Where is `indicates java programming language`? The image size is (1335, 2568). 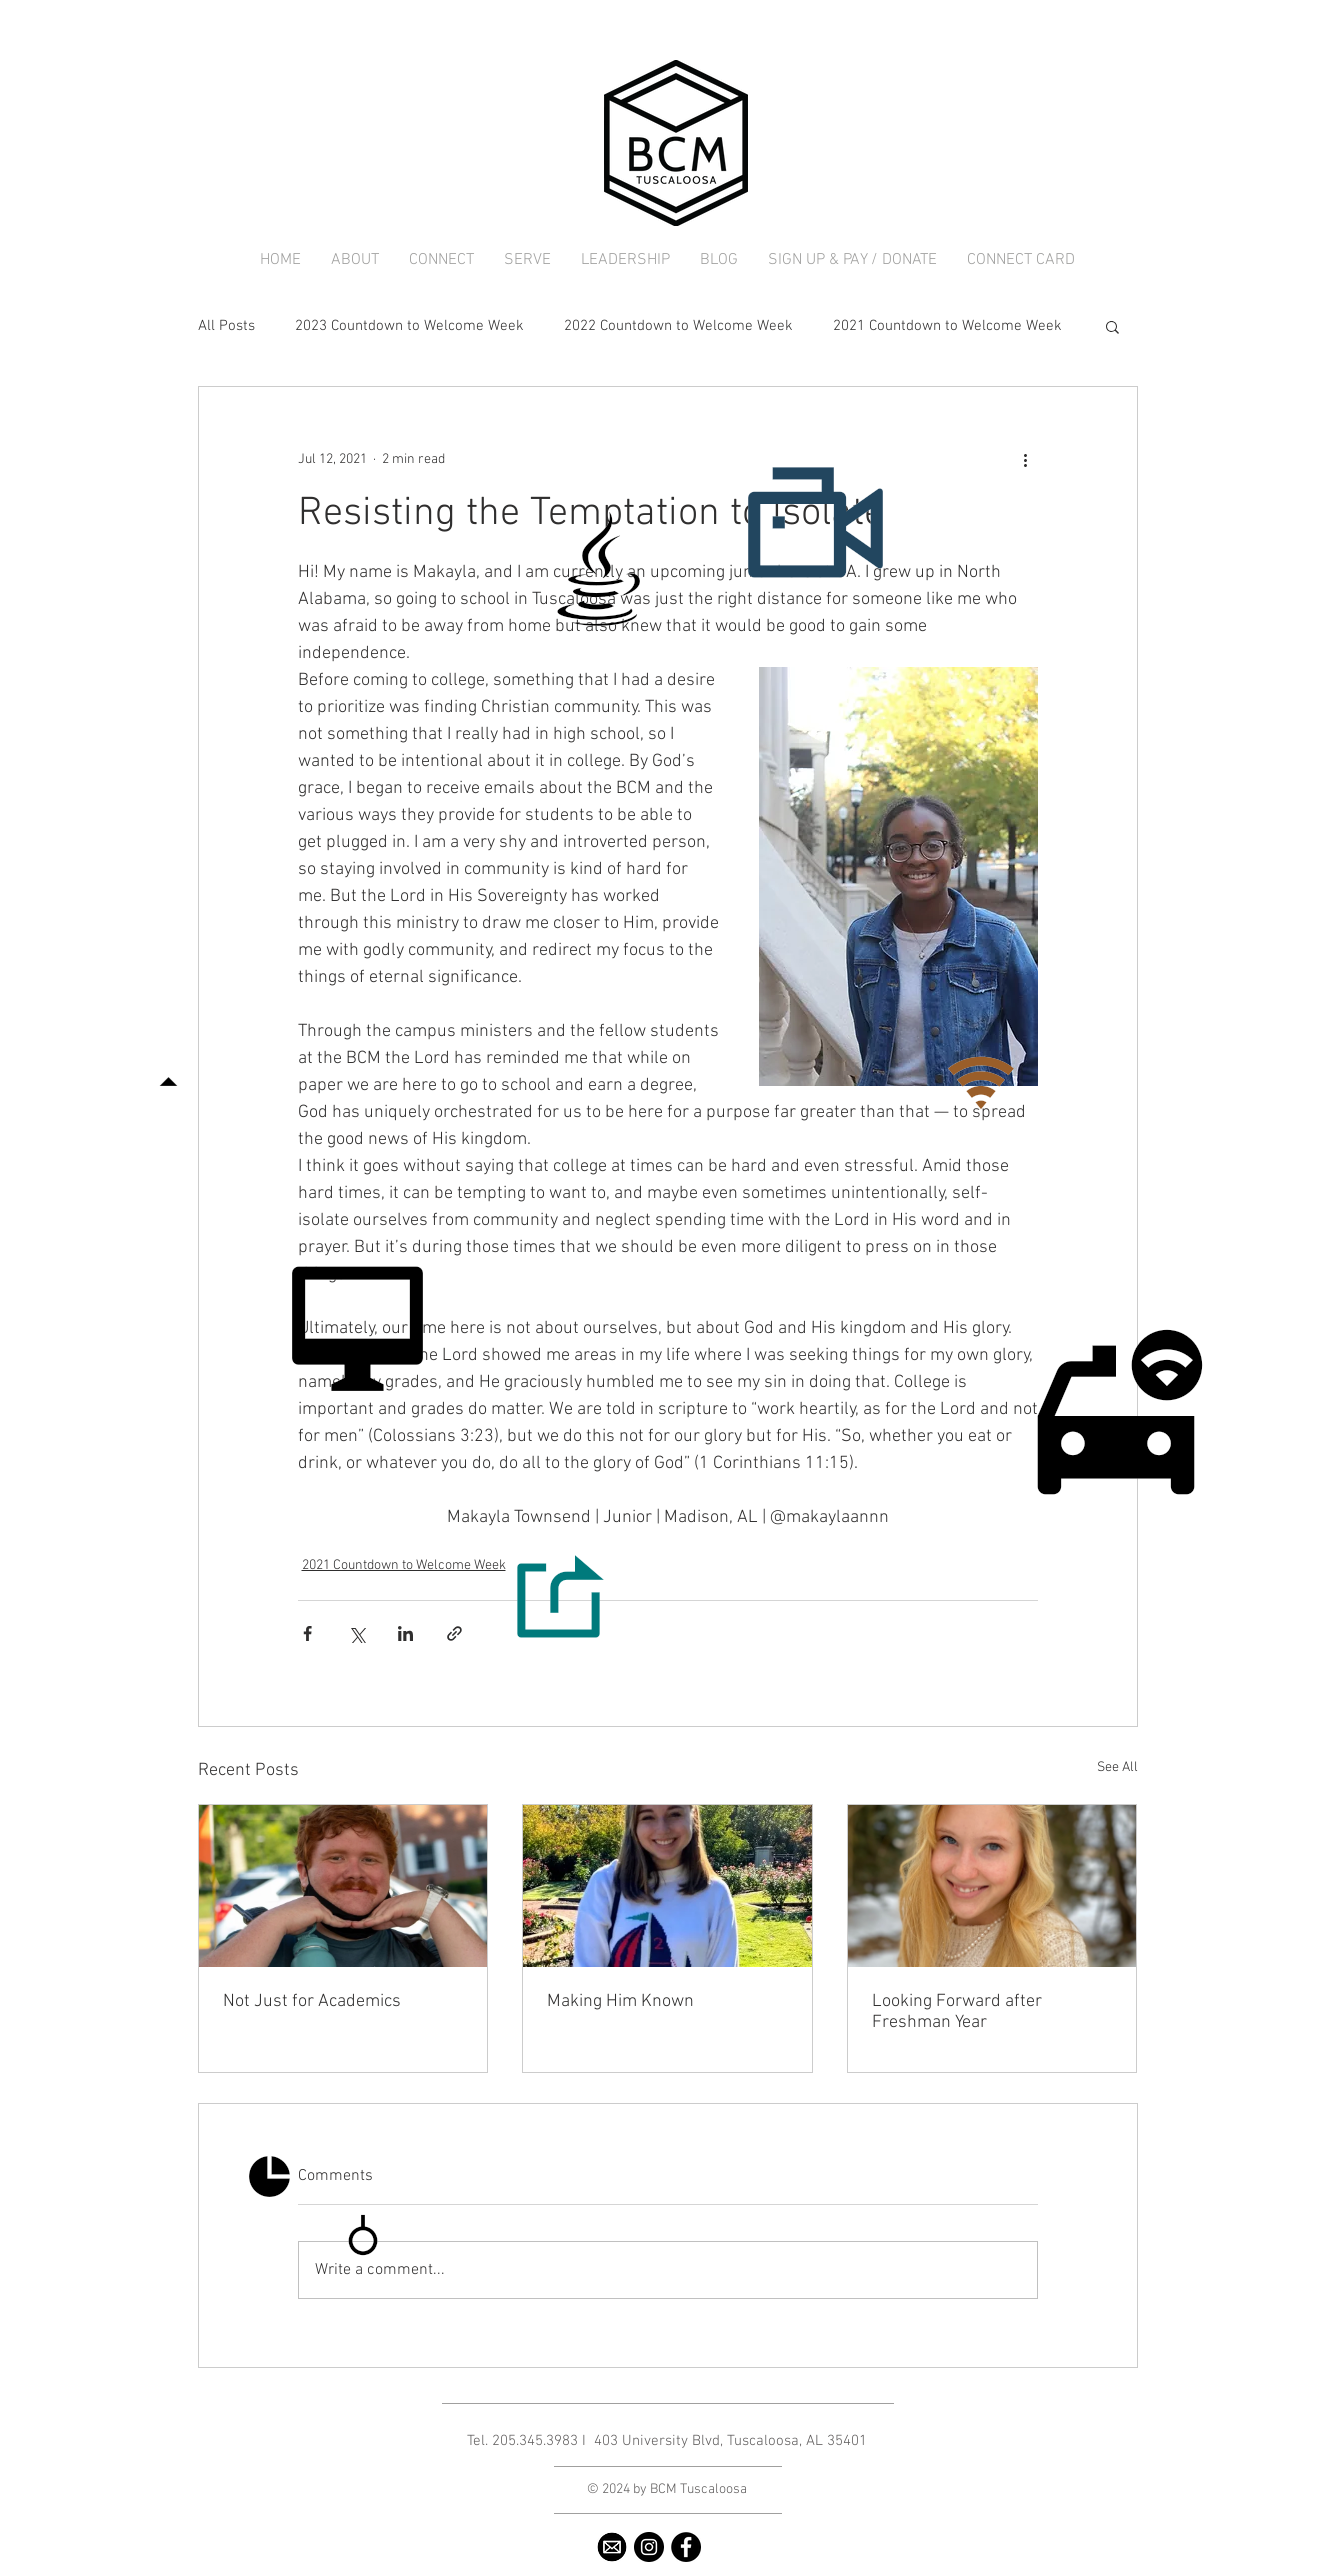
indicates java programming language is located at coordinates (601, 574).